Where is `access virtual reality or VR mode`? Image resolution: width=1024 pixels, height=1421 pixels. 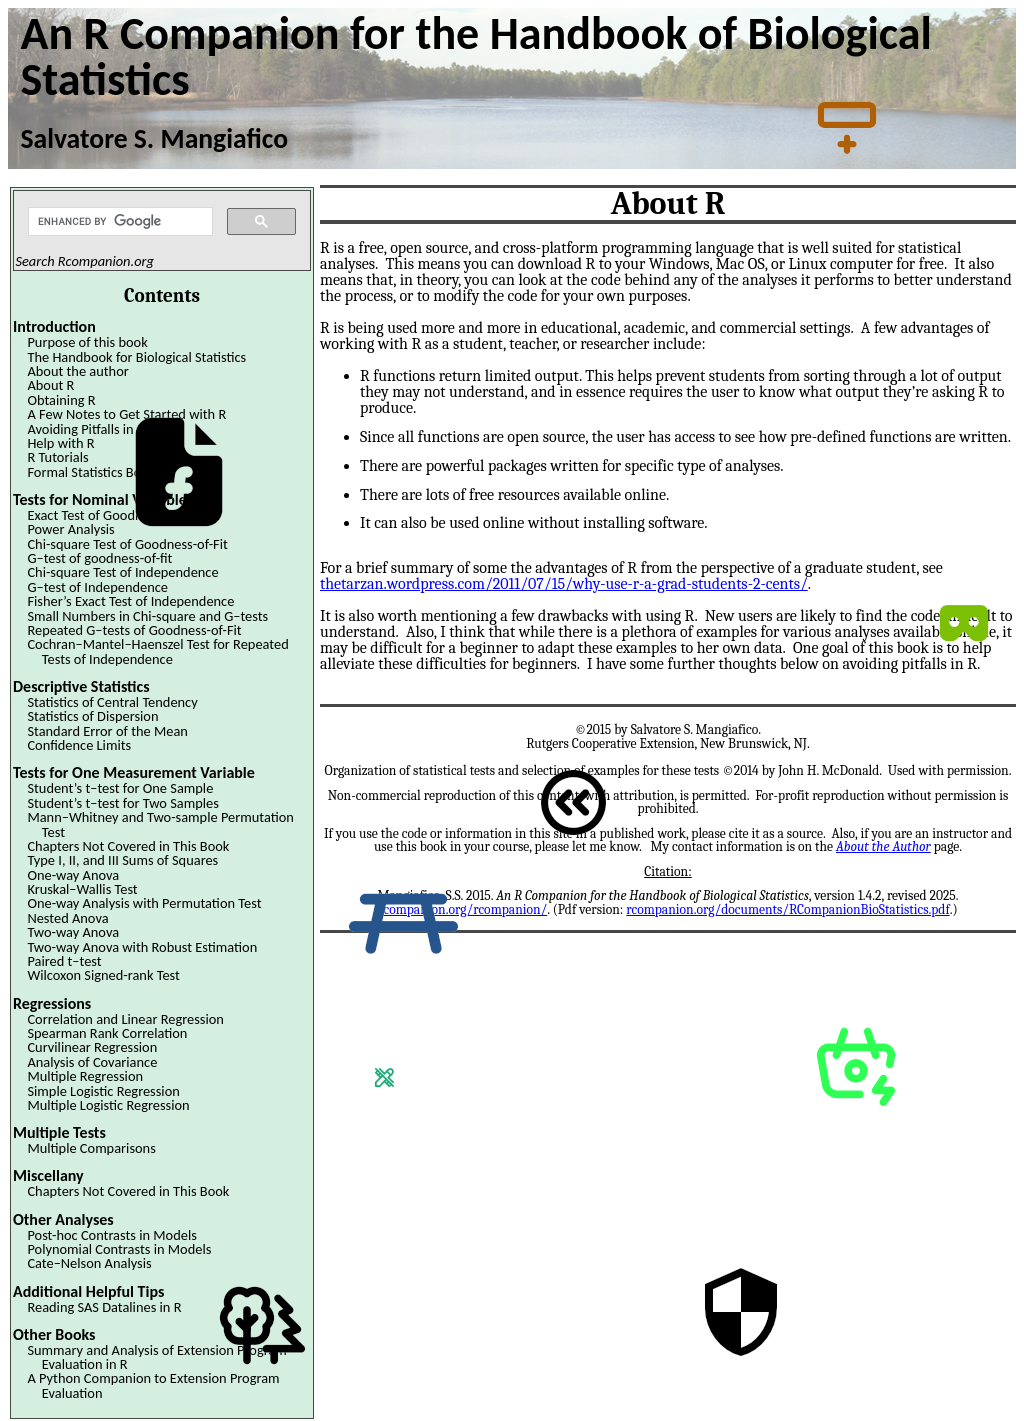
access virtual reality or VR mode is located at coordinates (964, 622).